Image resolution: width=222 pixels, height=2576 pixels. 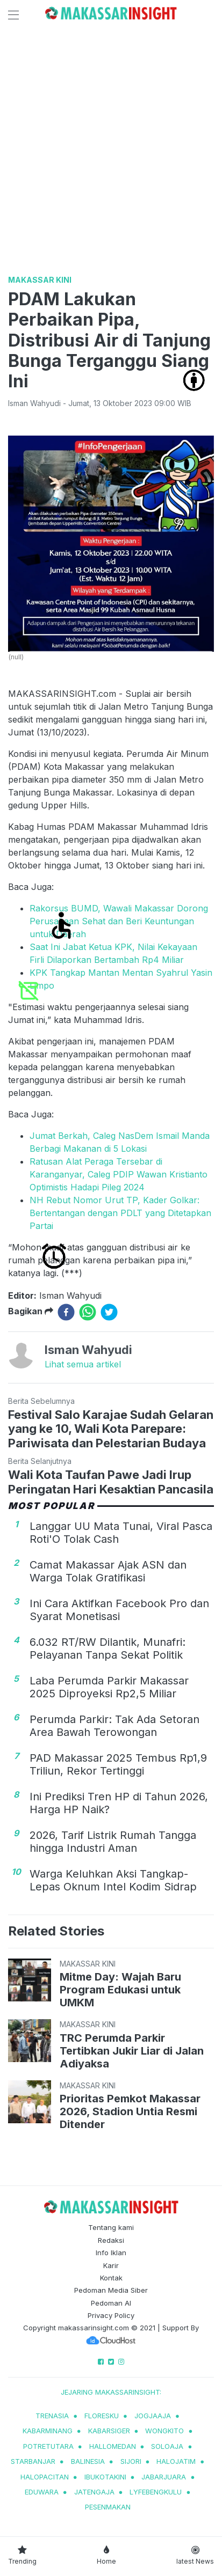 I want to click on set or view alarms, so click(x=54, y=1256).